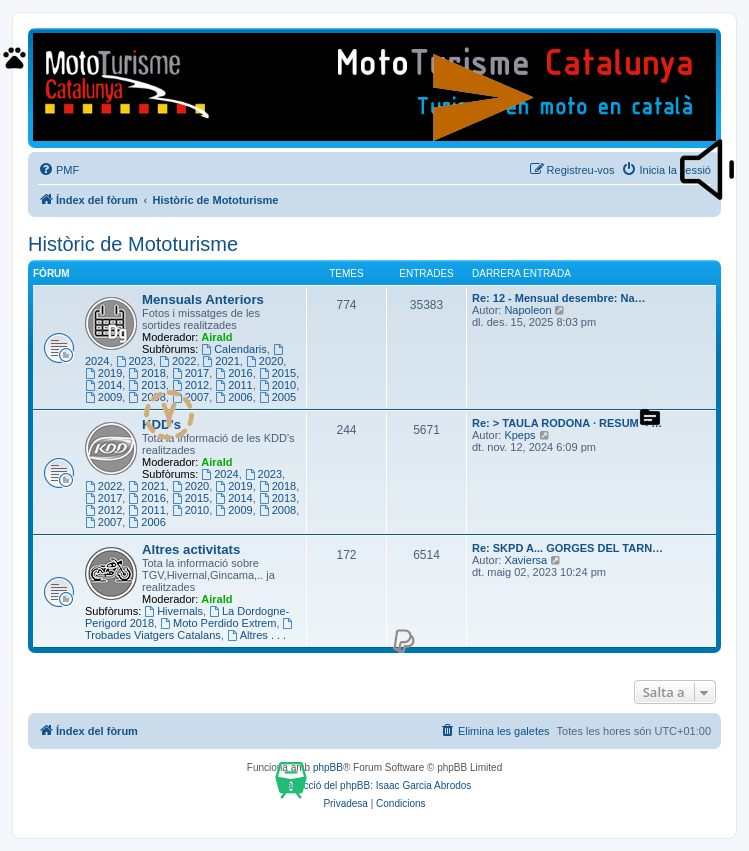 Image resolution: width=749 pixels, height=851 pixels. What do you see at coordinates (169, 415) in the screenshot?
I see `indicates a pending or in-progress status for item Y` at bounding box center [169, 415].